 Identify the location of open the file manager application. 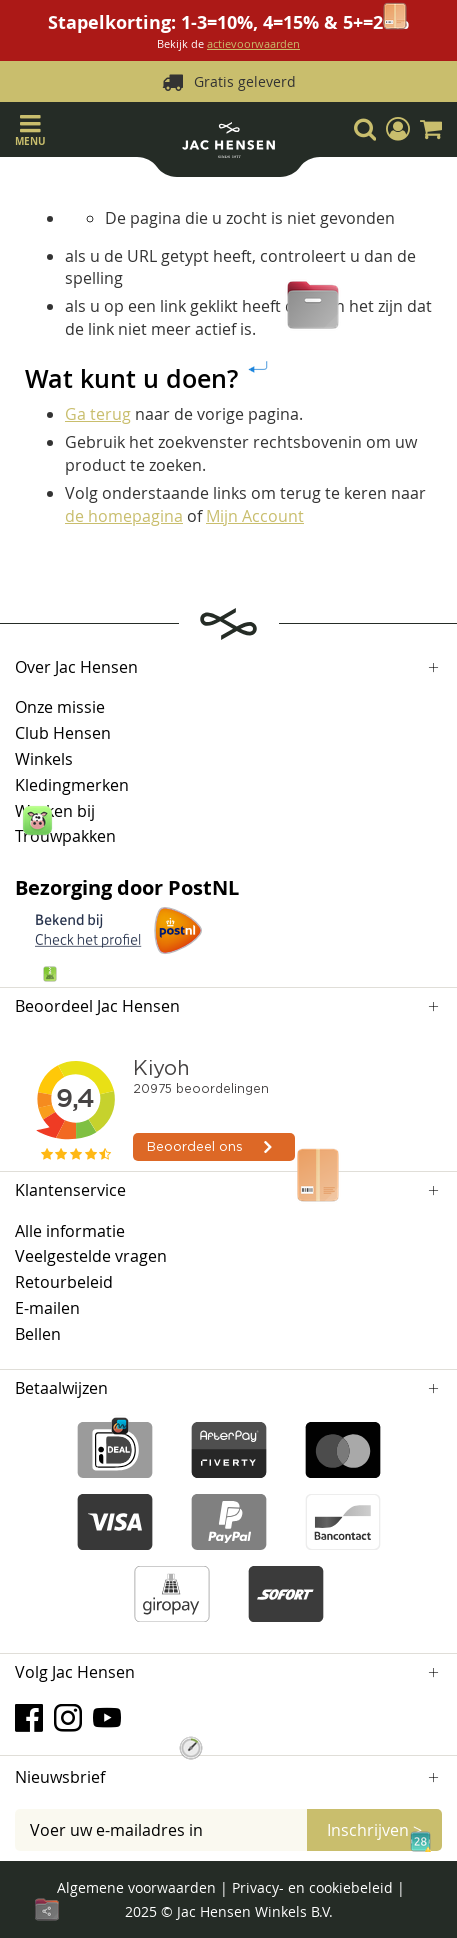
(313, 305).